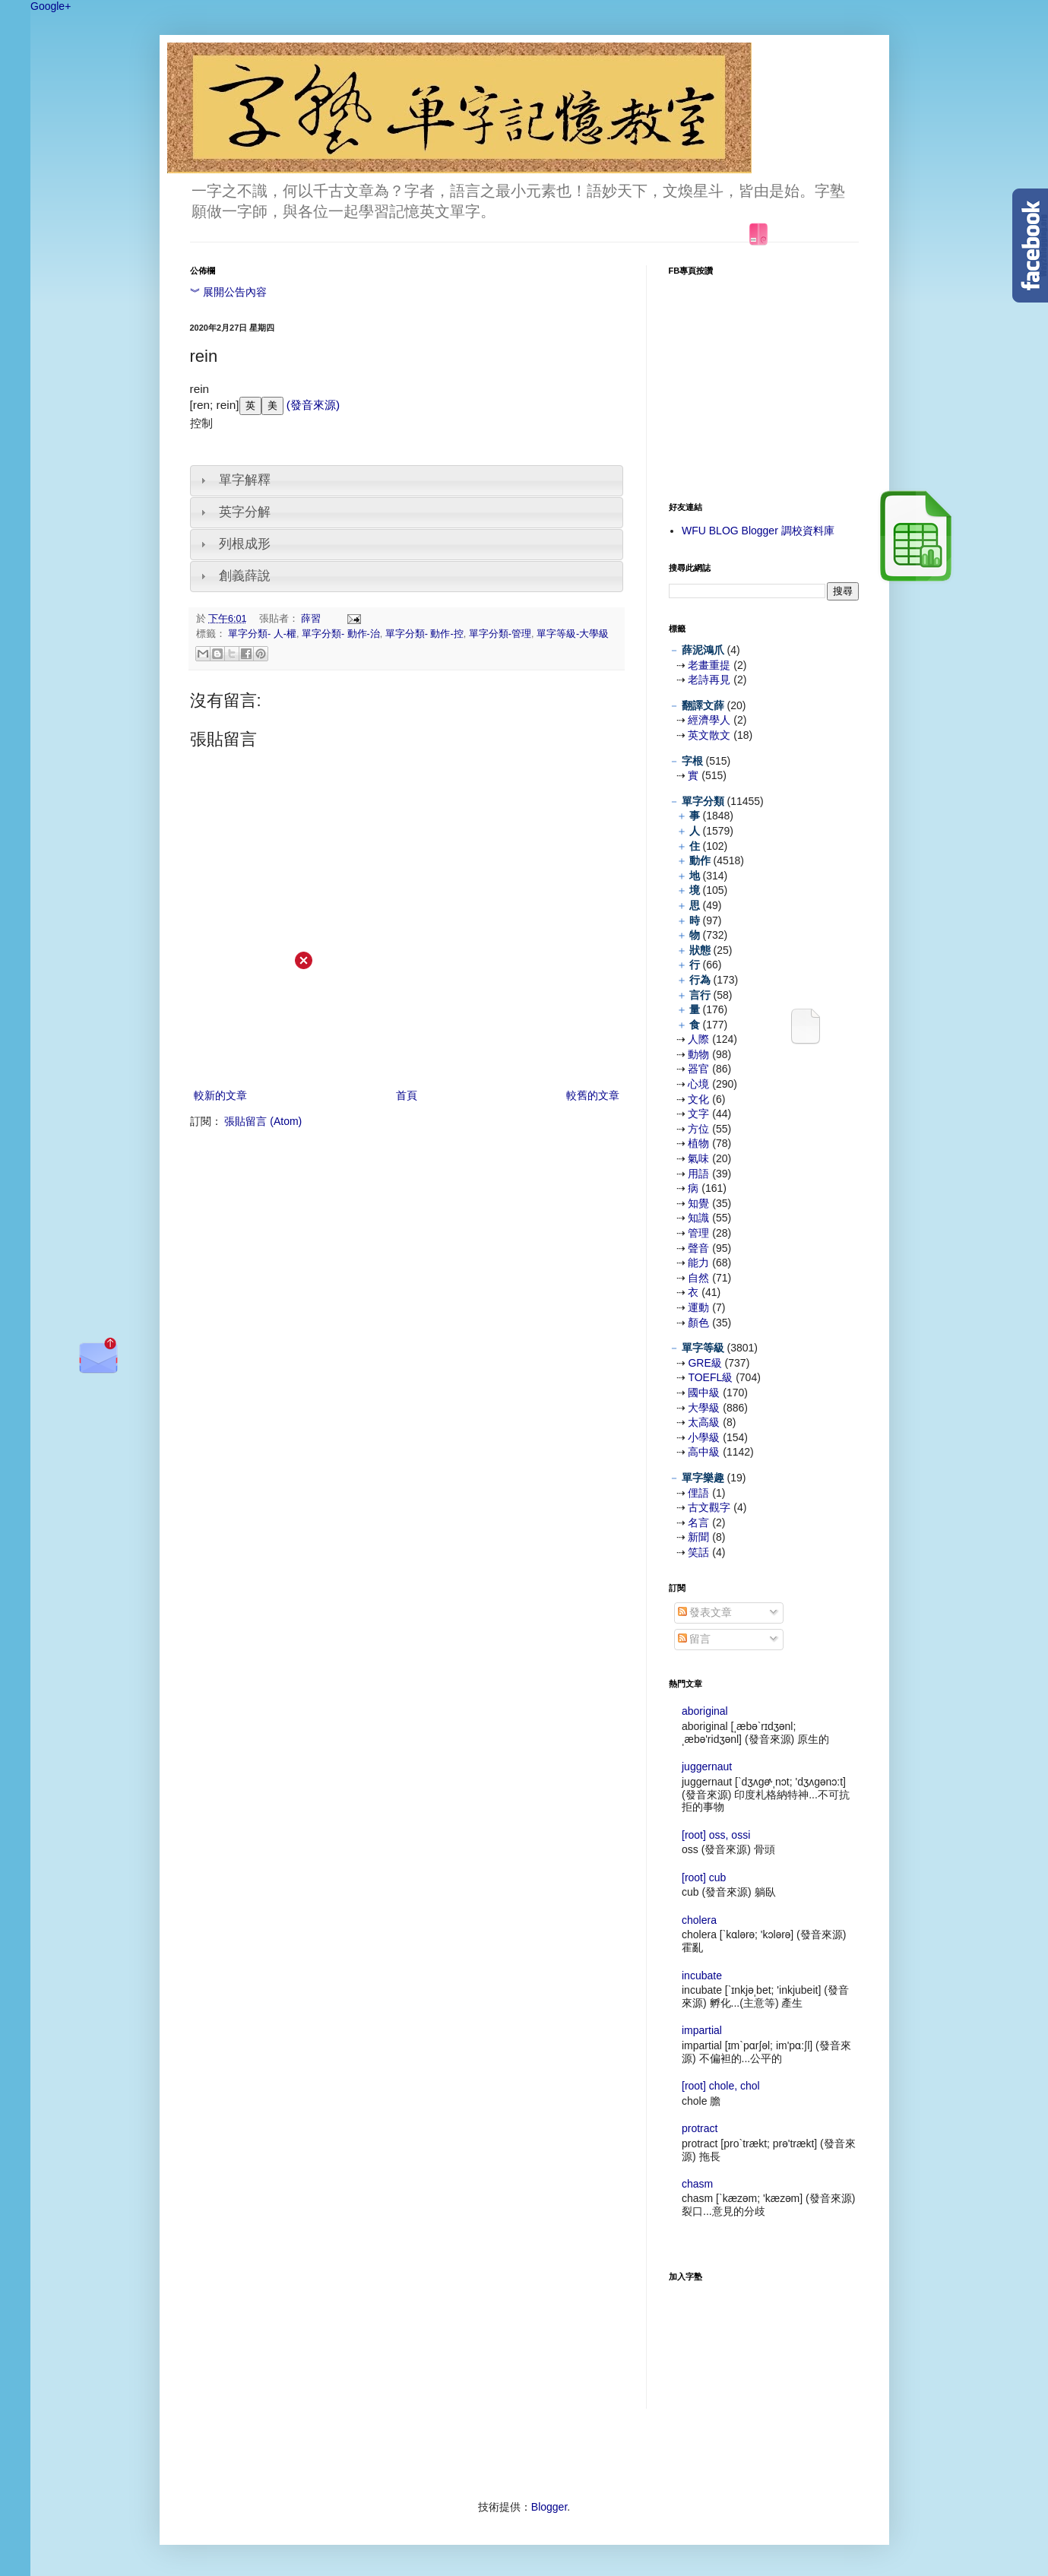 The width and height of the screenshot is (1048, 2576). What do you see at coordinates (758, 234) in the screenshot?
I see `debian software package file` at bounding box center [758, 234].